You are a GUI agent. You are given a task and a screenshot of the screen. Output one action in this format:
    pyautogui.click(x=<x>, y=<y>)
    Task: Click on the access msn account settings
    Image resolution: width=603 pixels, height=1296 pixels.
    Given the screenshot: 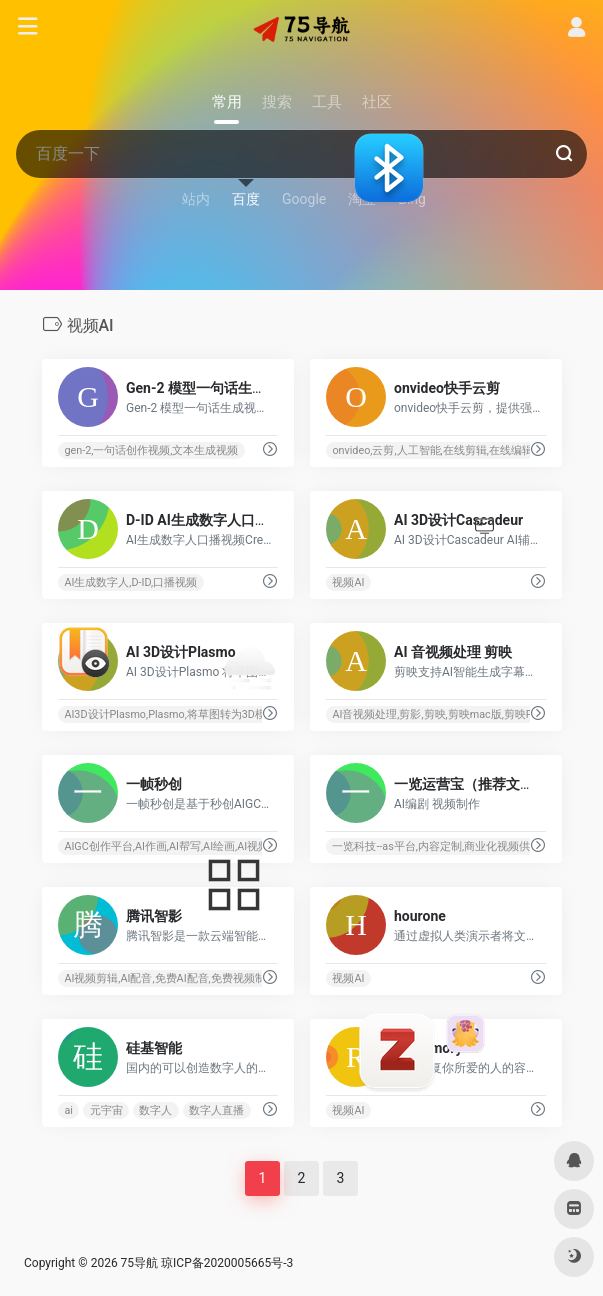 What is the action you would take?
    pyautogui.click(x=234, y=885)
    